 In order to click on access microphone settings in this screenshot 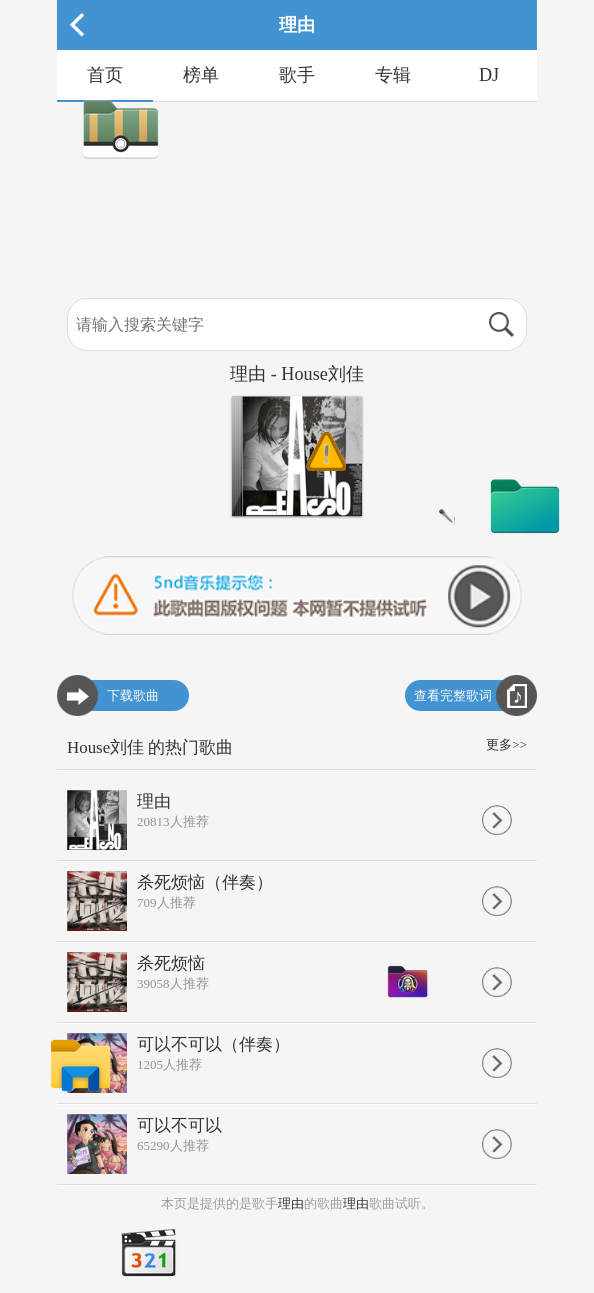, I will do `click(447, 517)`.